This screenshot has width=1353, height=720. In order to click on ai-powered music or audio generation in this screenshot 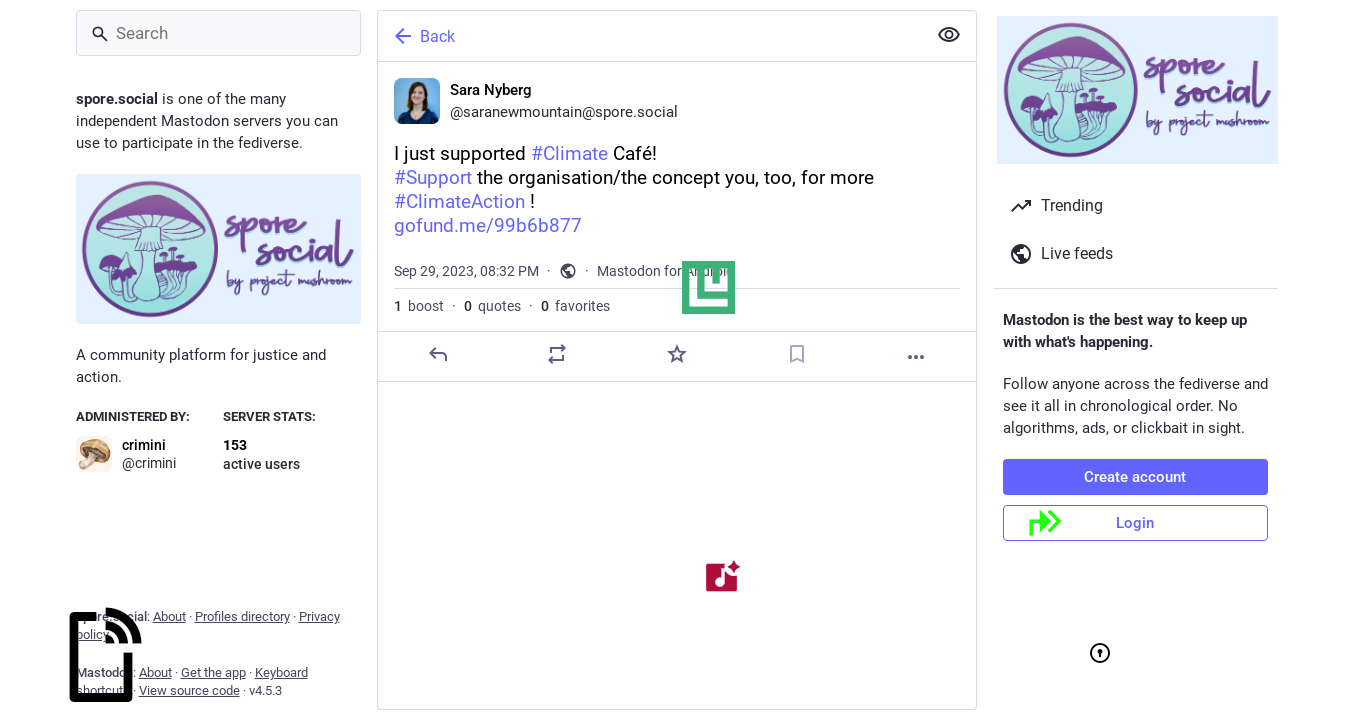, I will do `click(721, 577)`.